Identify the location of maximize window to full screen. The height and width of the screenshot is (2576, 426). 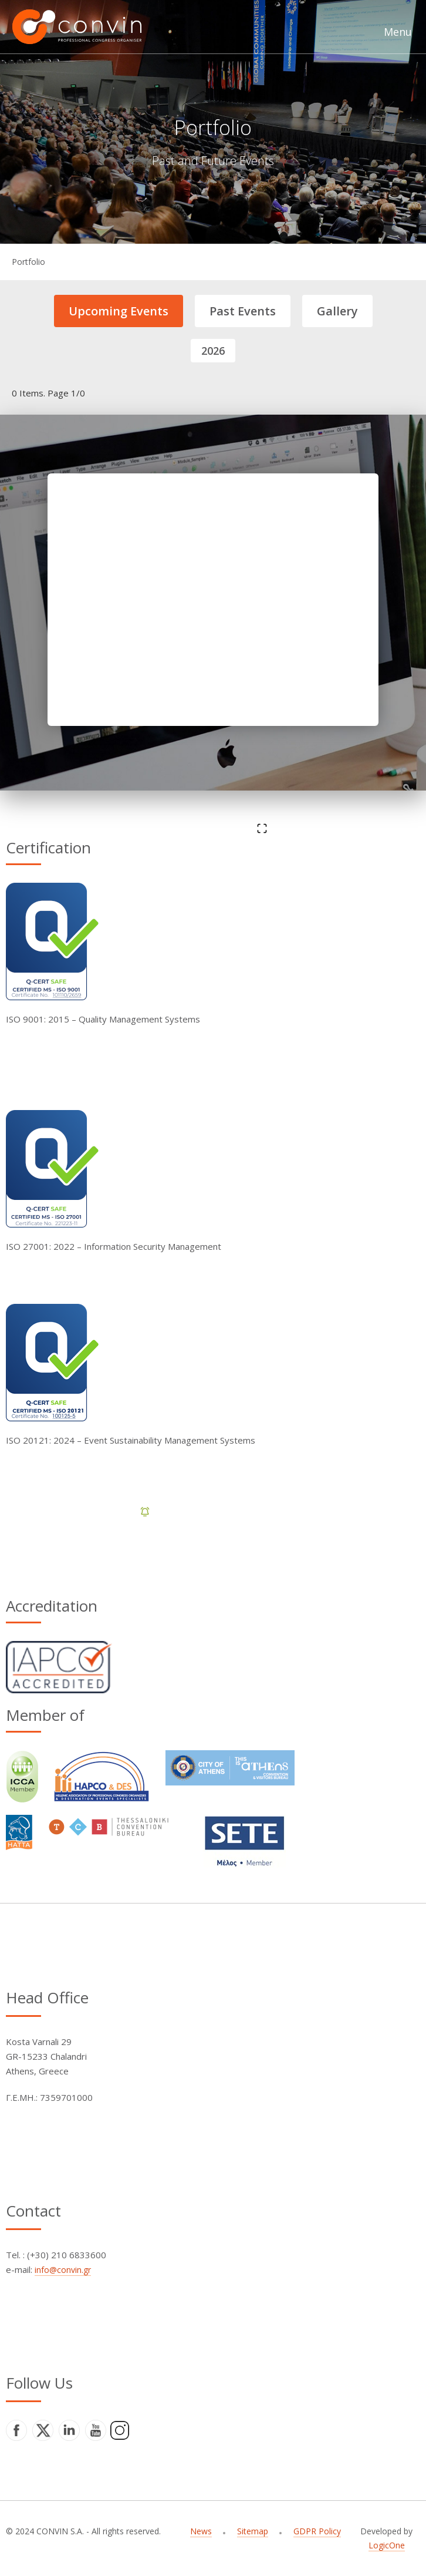
(262, 828).